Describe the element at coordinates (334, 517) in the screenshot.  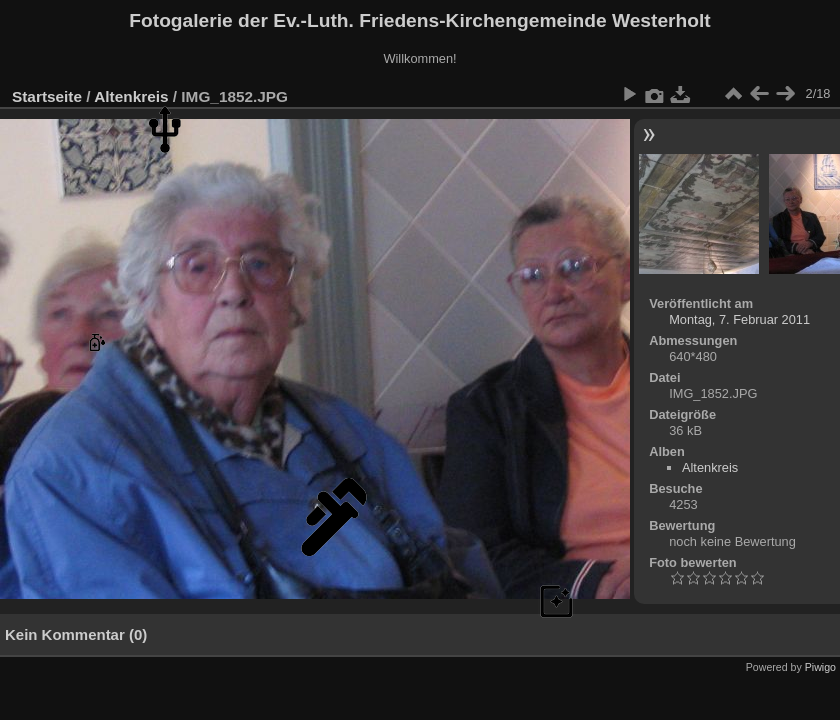
I see `access plumbing services or information` at that location.